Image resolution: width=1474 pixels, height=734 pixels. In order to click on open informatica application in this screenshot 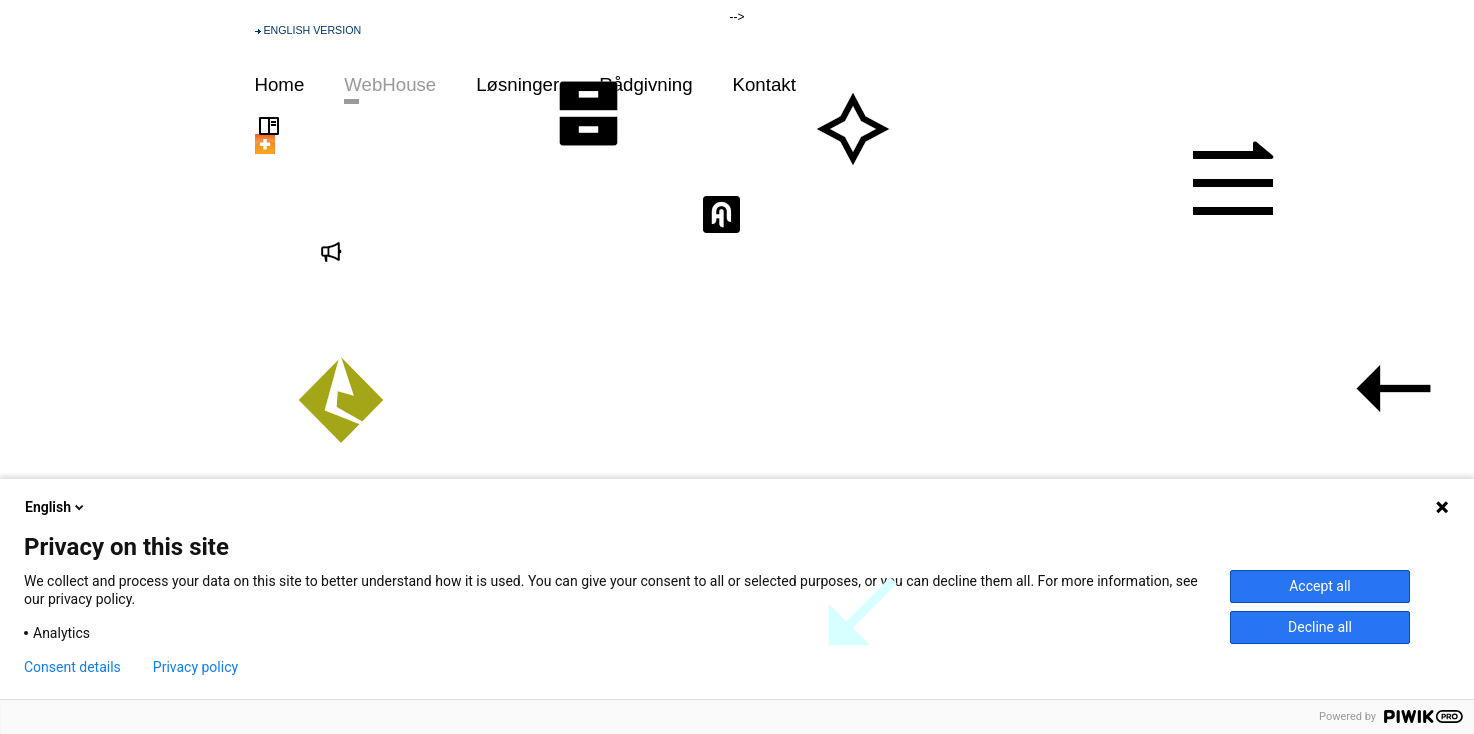, I will do `click(341, 400)`.